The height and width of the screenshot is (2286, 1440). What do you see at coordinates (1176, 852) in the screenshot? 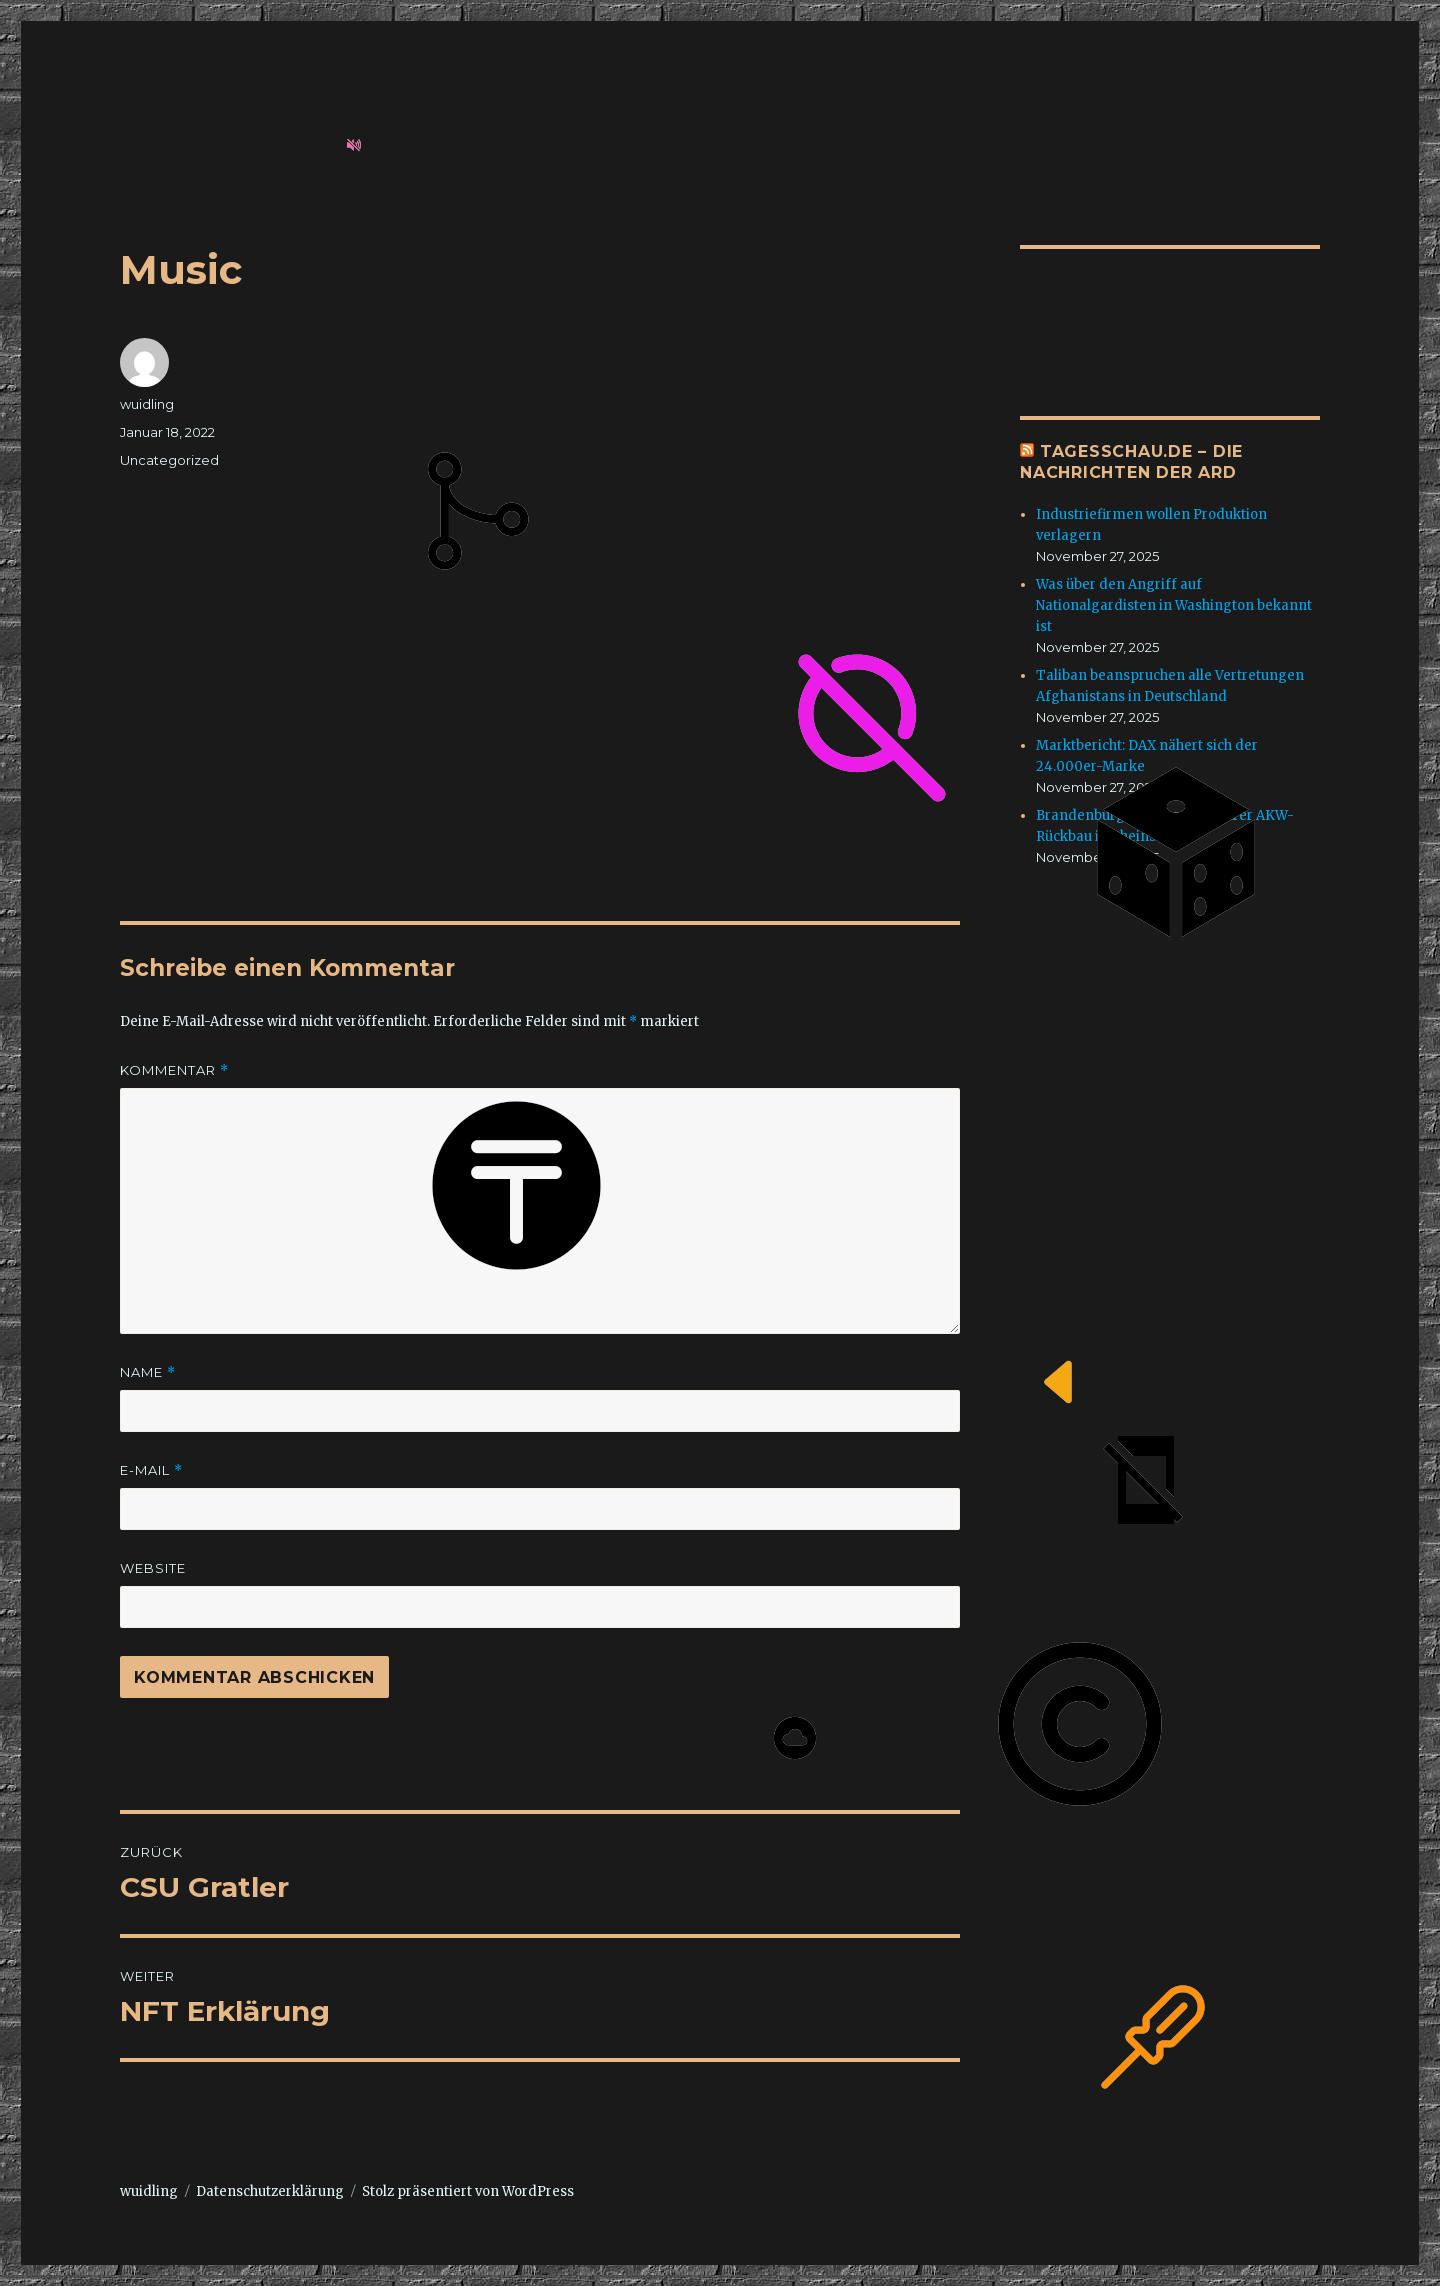
I see `randomize or shuffle content` at bounding box center [1176, 852].